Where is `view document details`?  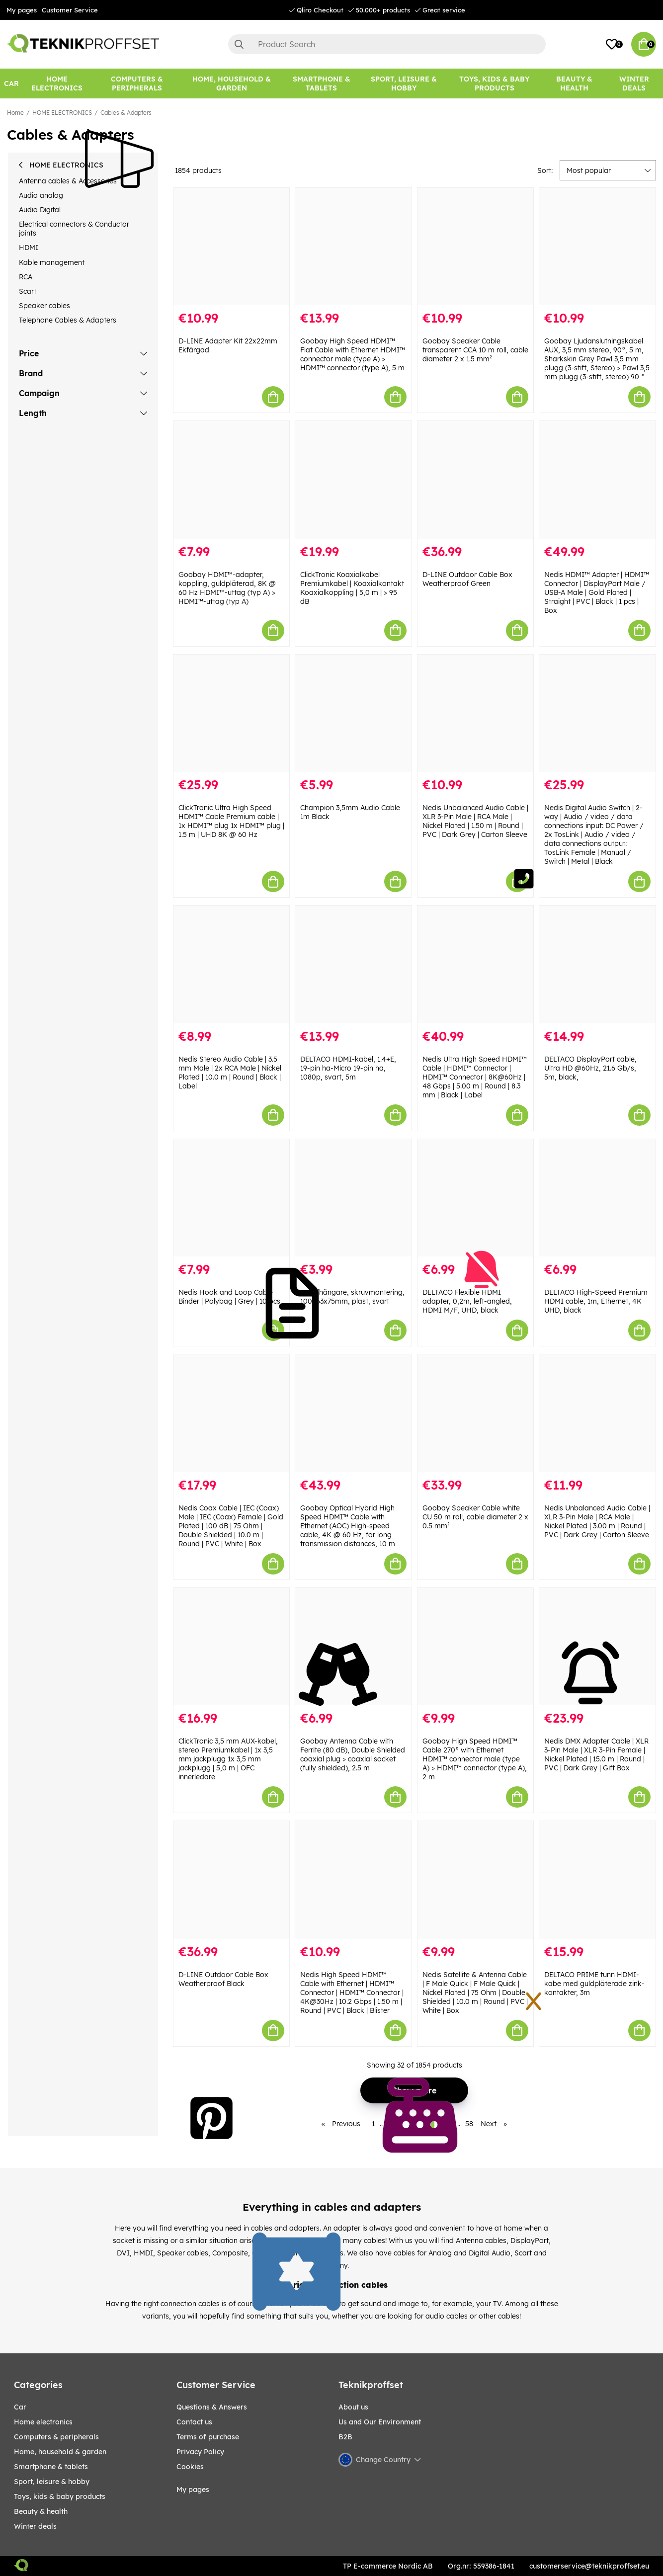 view document details is located at coordinates (292, 1303).